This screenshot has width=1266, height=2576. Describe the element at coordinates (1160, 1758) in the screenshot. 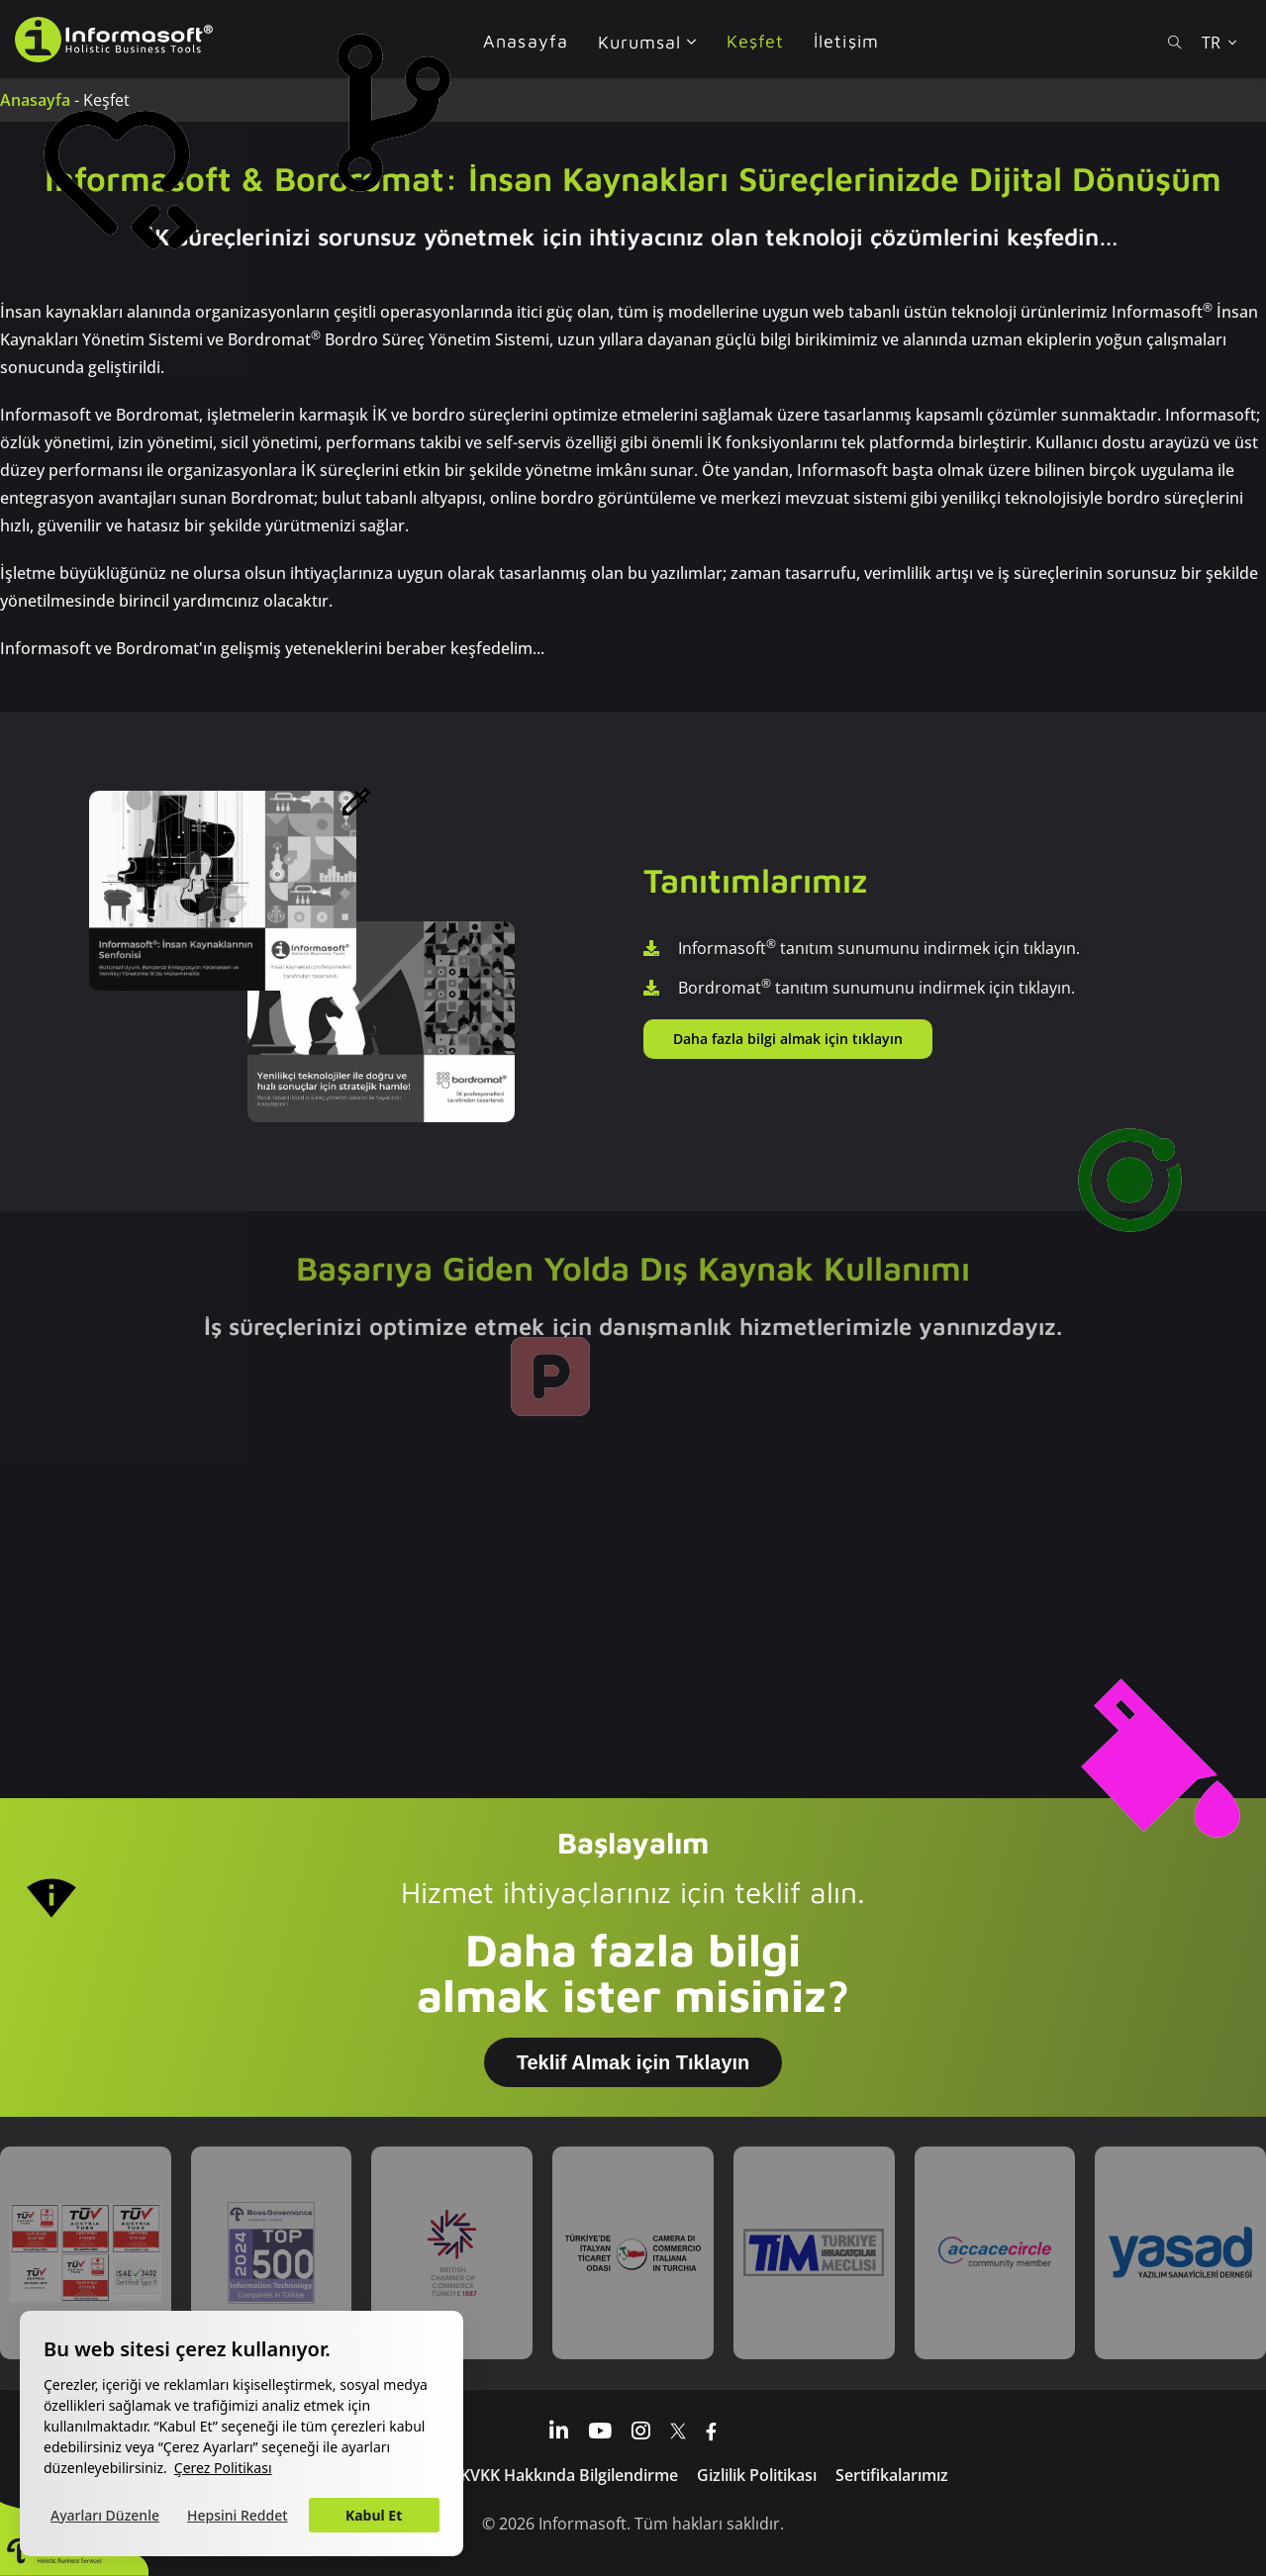

I see `fill an area with color` at that location.